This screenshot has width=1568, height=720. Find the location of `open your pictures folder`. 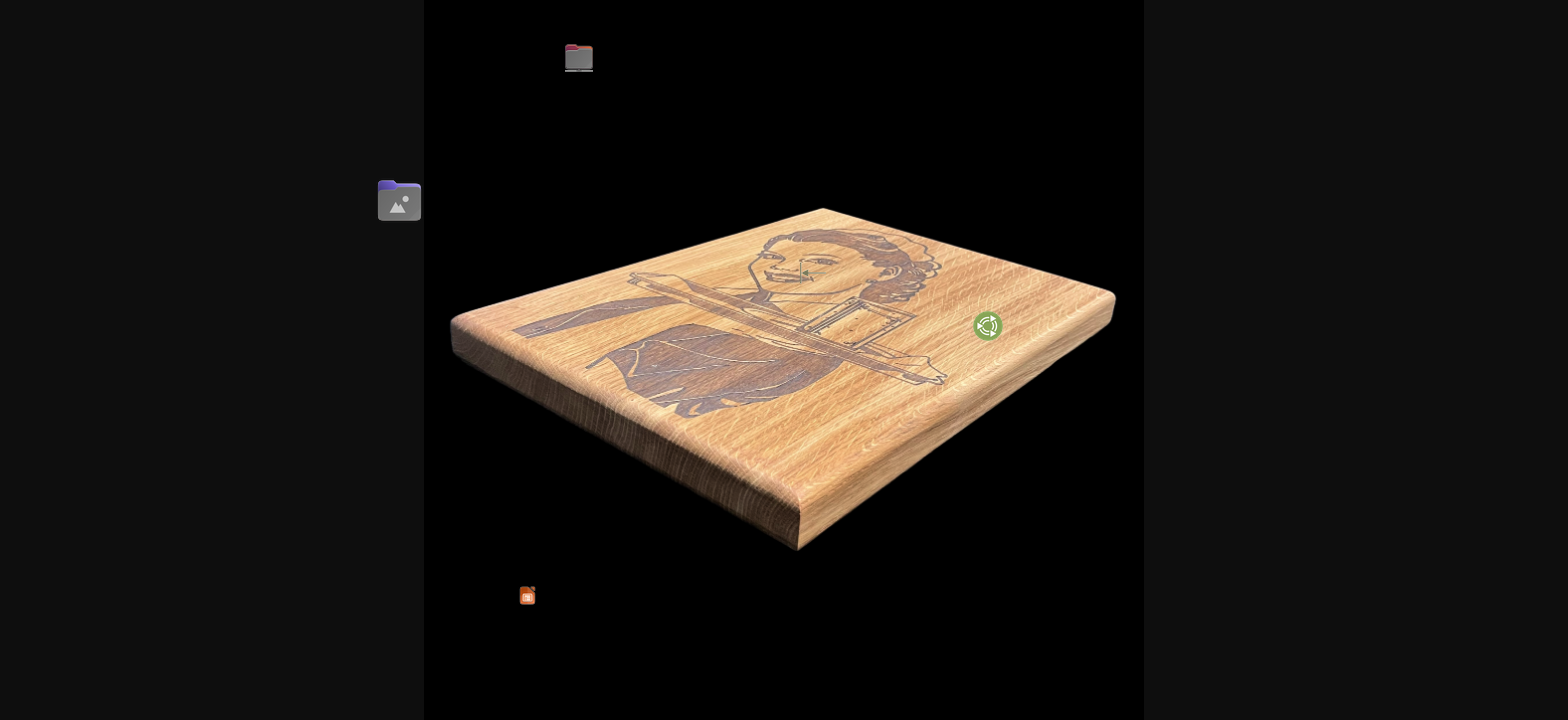

open your pictures folder is located at coordinates (399, 200).